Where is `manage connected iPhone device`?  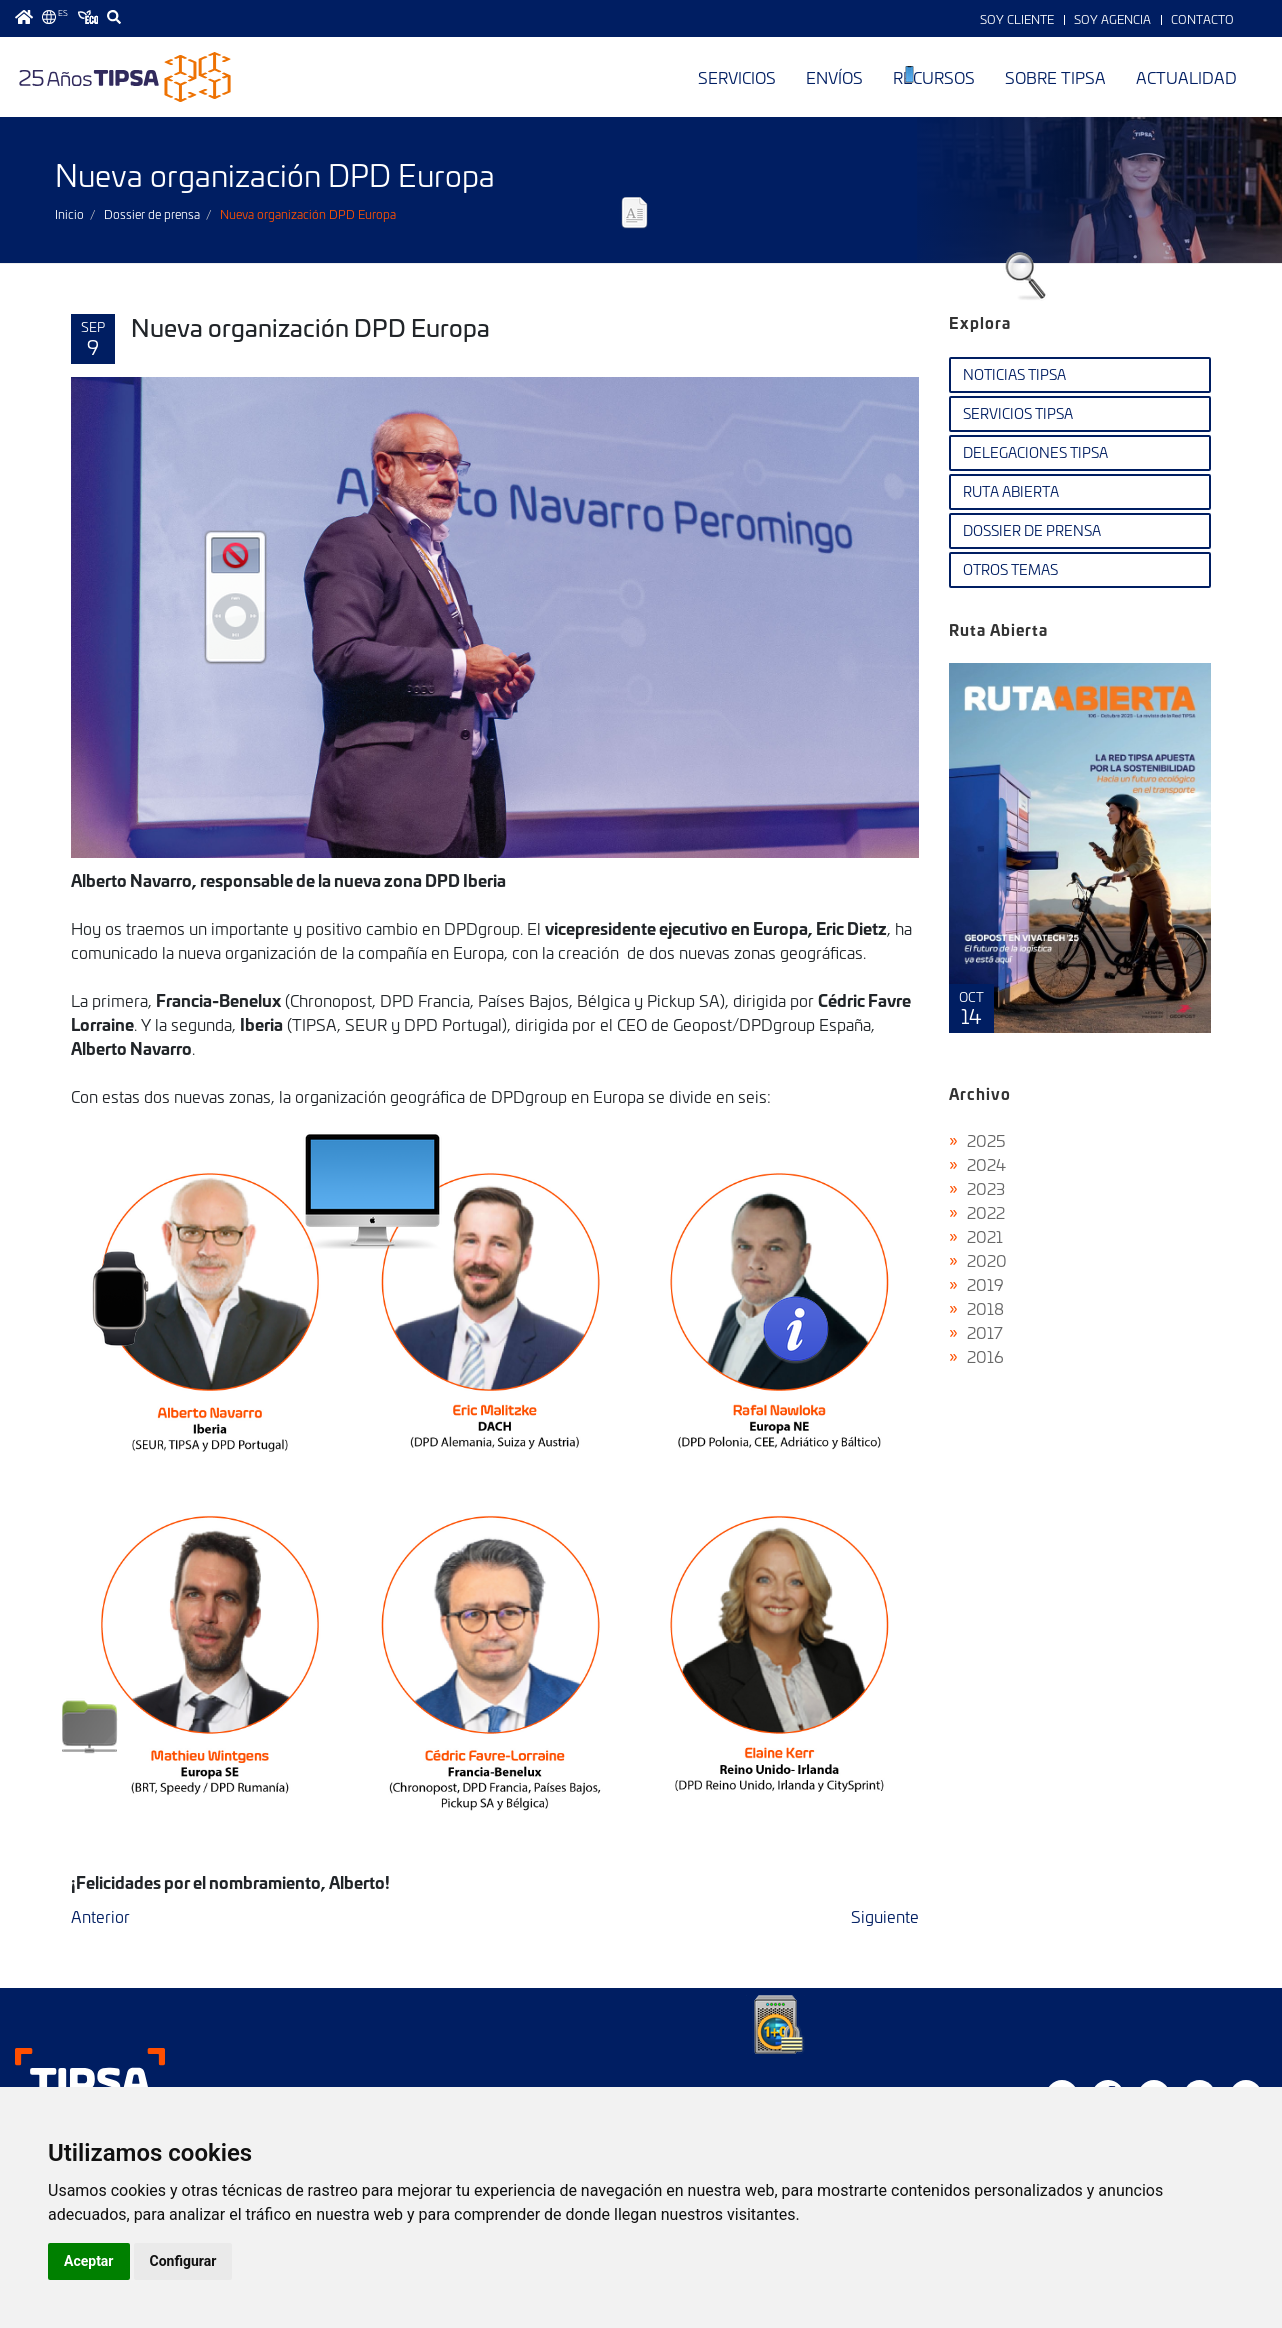
manage connected iPhone device is located at coordinates (909, 74).